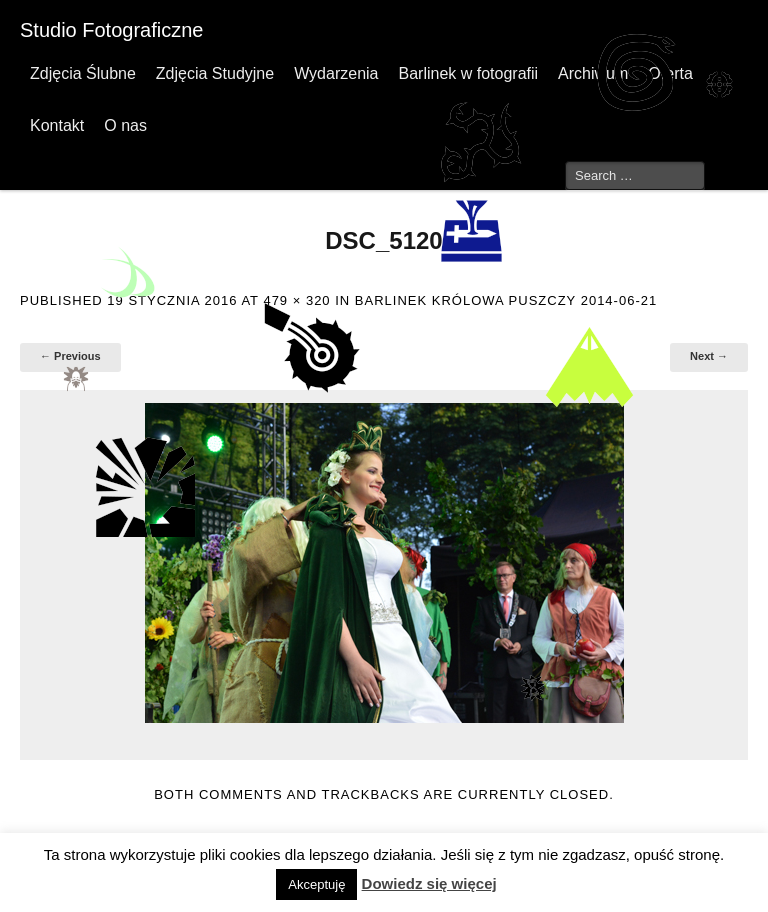 Image resolution: width=768 pixels, height=912 pixels. Describe the element at coordinates (76, 379) in the screenshot. I see `wisdom or knowledge stat indicator` at that location.